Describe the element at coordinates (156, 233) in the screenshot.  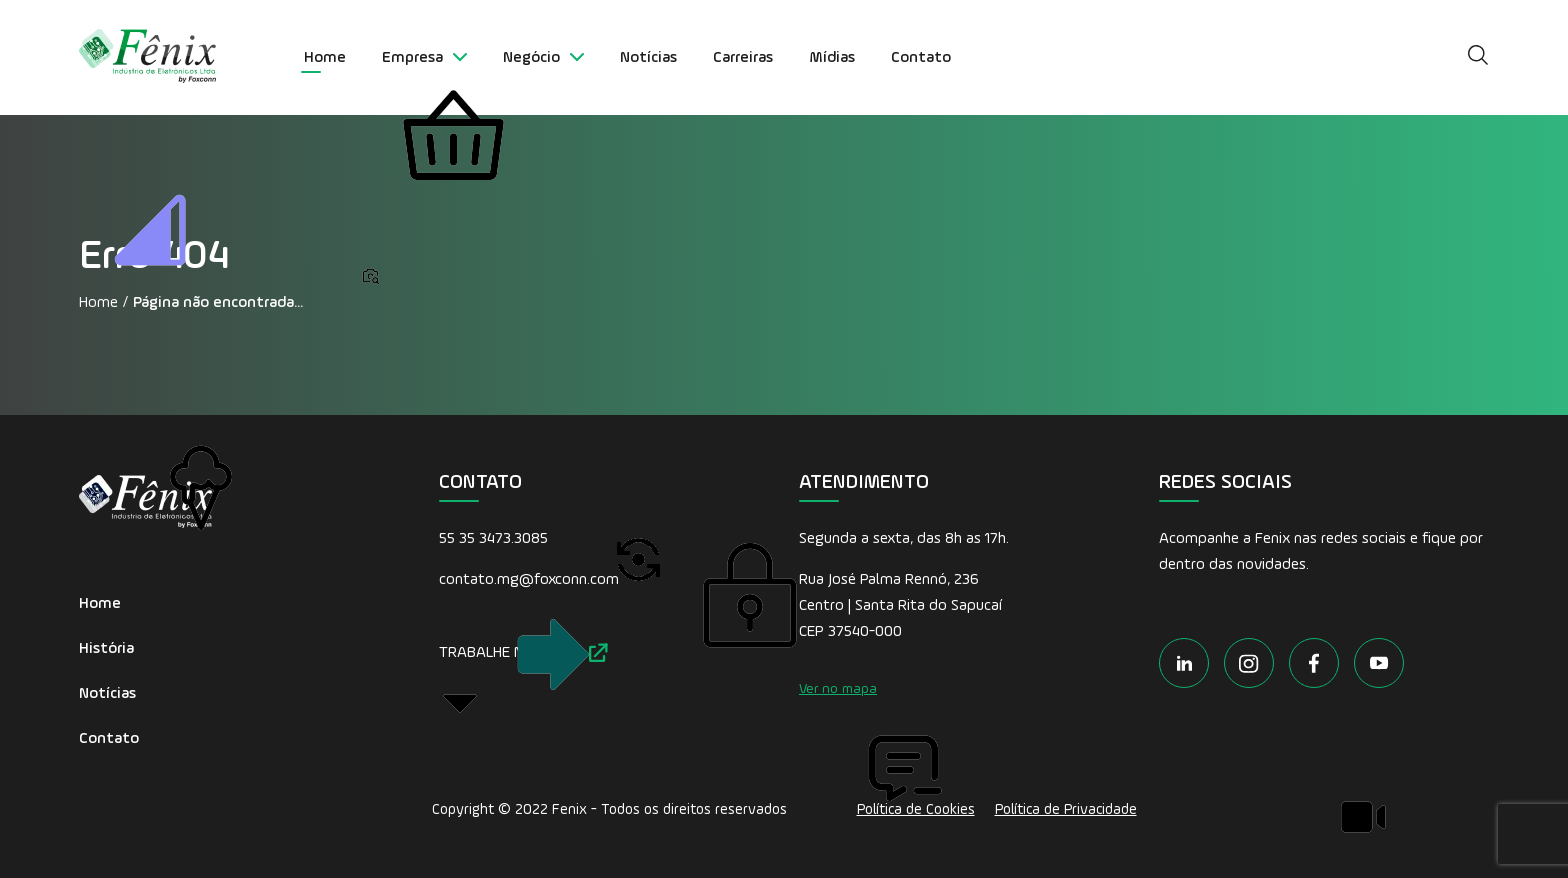
I see `indicates strong cellular network signal` at that location.